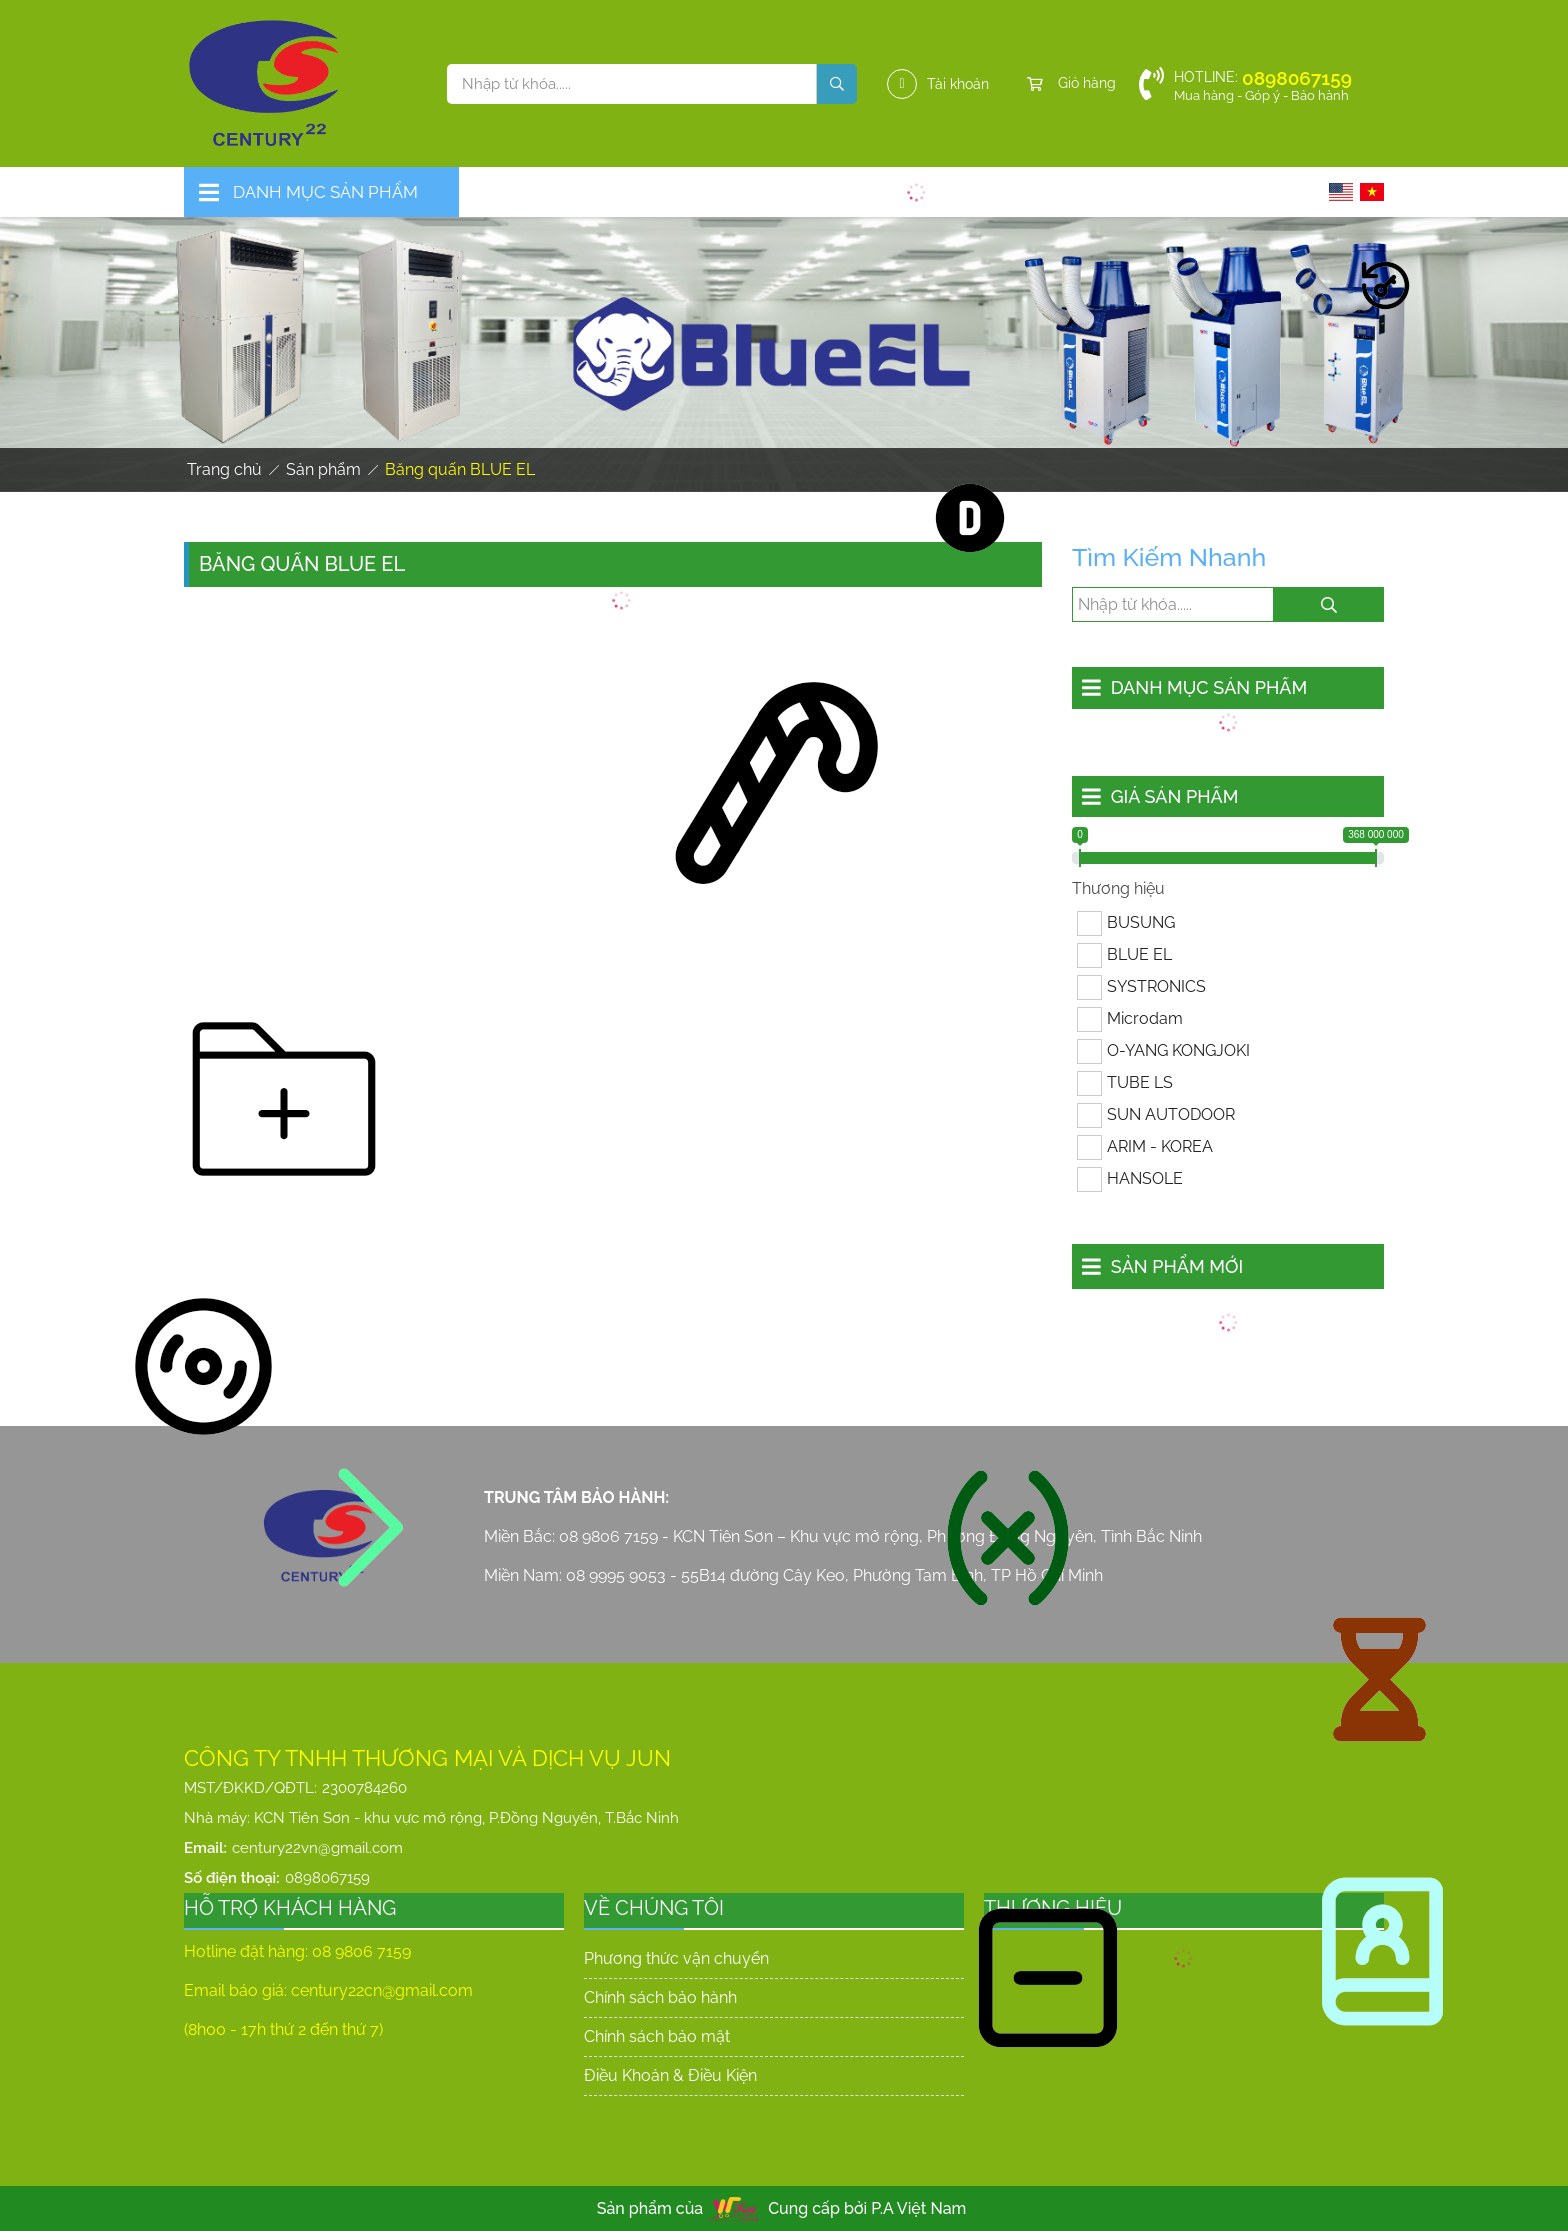  What do you see at coordinates (1379, 1679) in the screenshot?
I see `indicates a process is in progress or loading` at bounding box center [1379, 1679].